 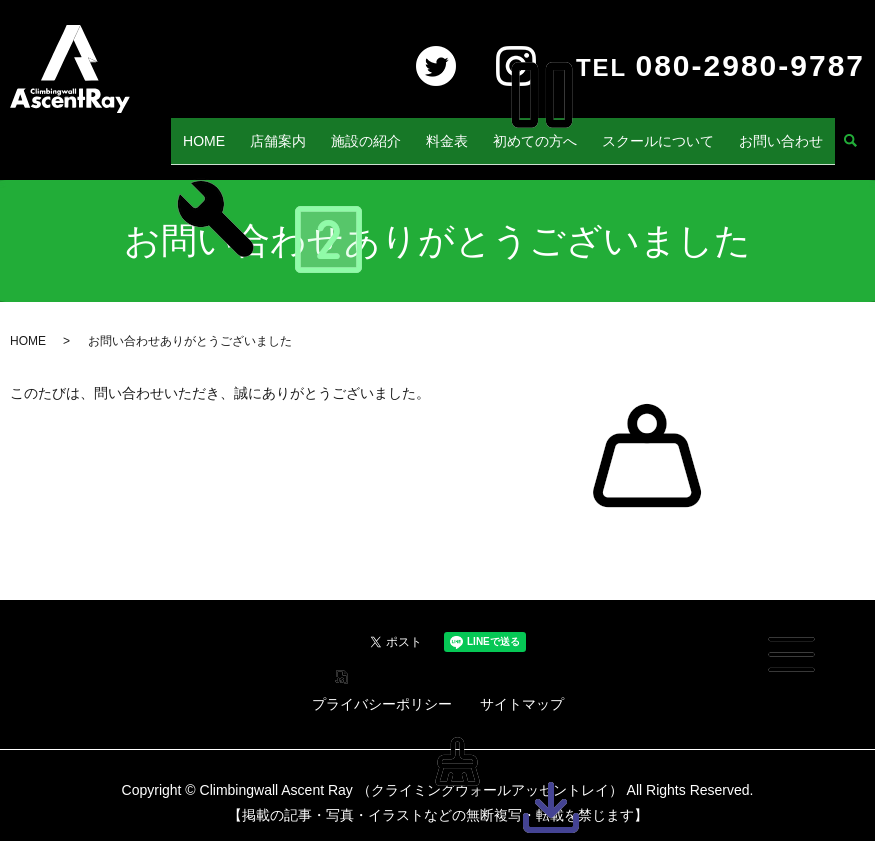 What do you see at coordinates (457, 761) in the screenshot?
I see `clear cache or temporary files` at bounding box center [457, 761].